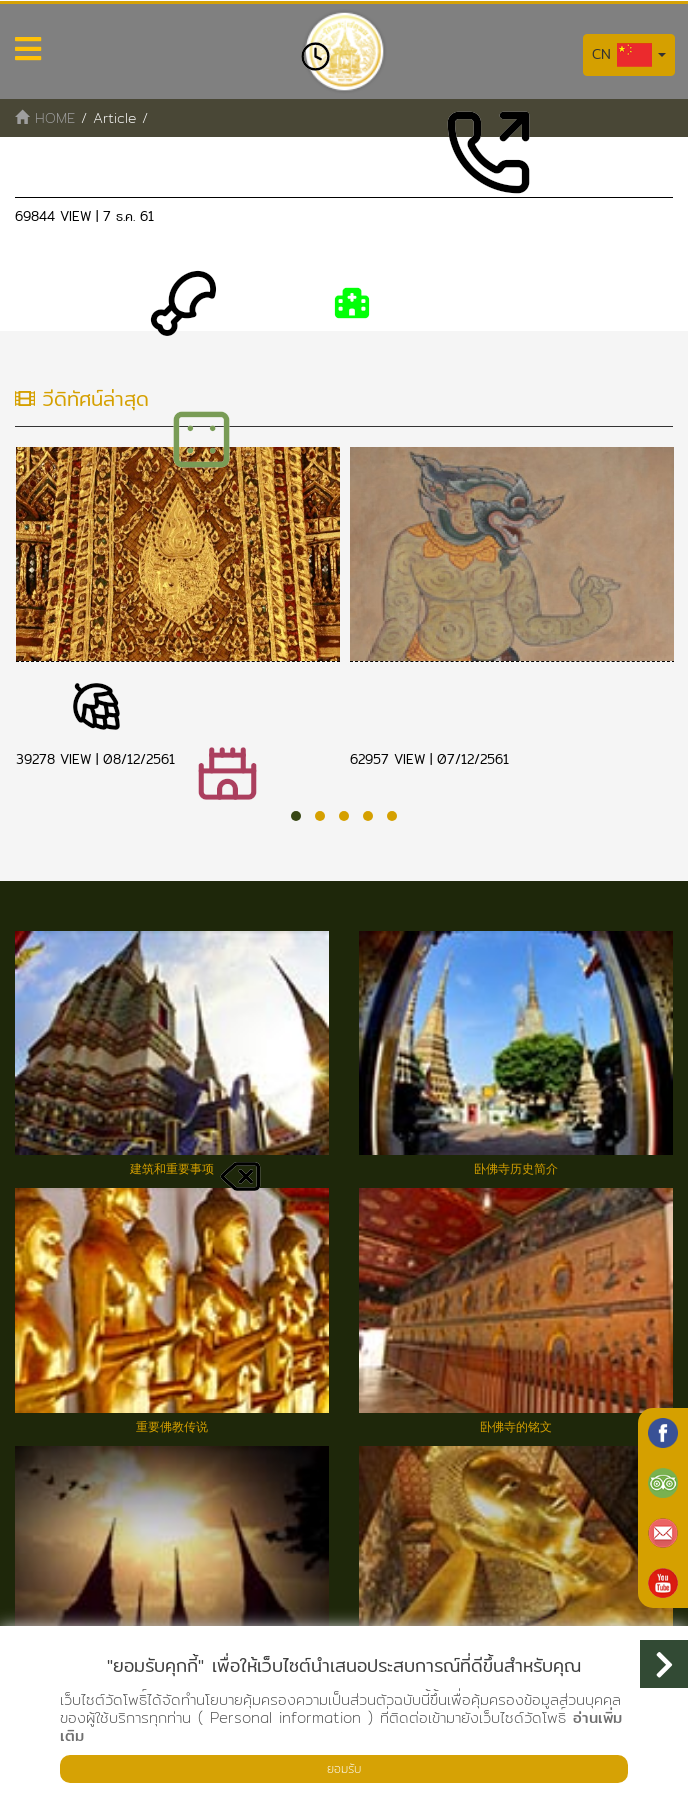 This screenshot has height=1808, width=688. Describe the element at coordinates (201, 439) in the screenshot. I see `randomize or shuffle content` at that location.